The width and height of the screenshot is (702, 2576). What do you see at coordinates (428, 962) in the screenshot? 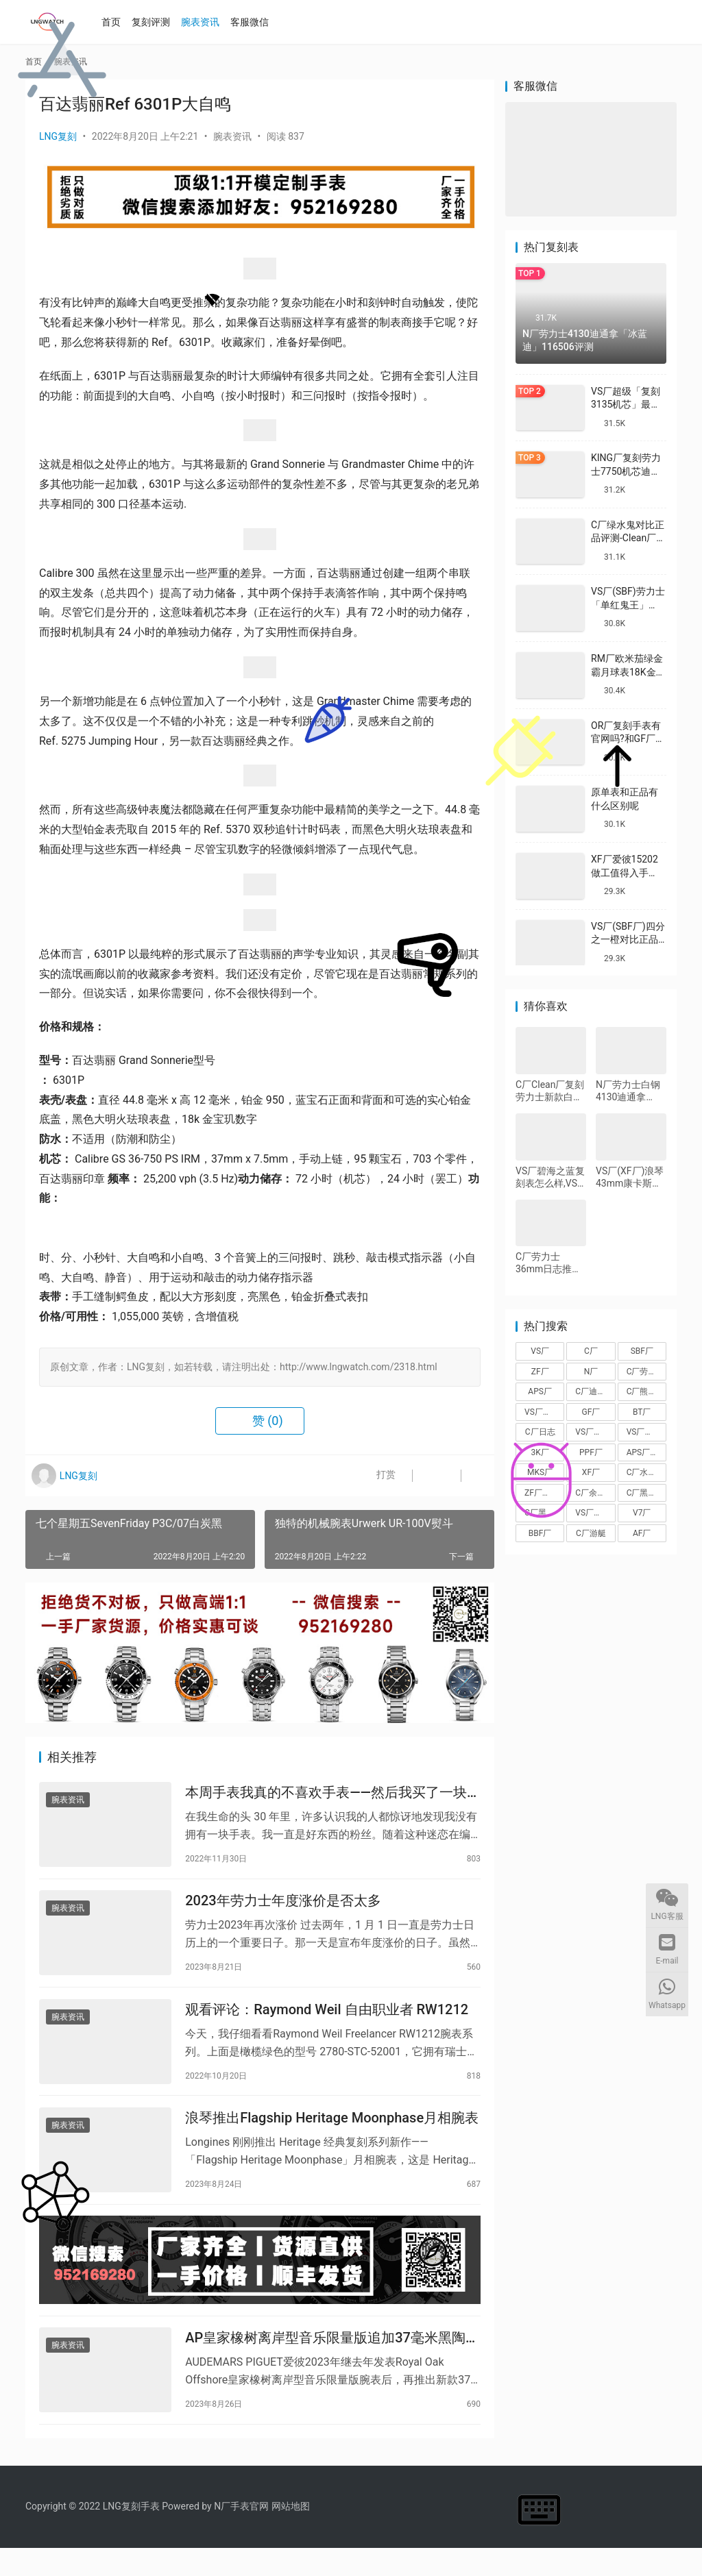
I see `access hair styling or grooming tools` at bounding box center [428, 962].